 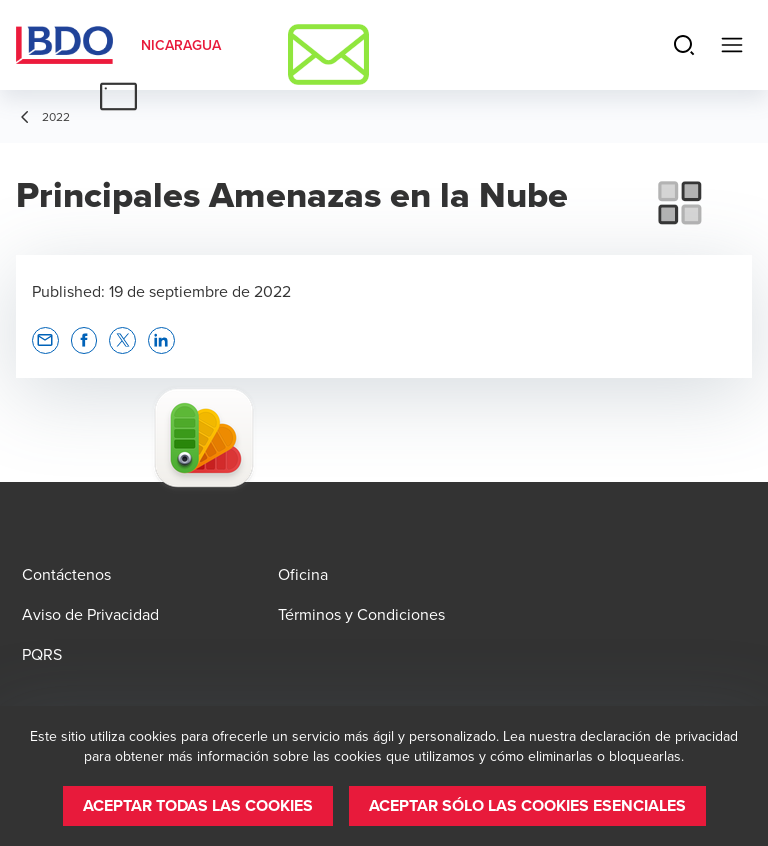 What do you see at coordinates (118, 96) in the screenshot?
I see `indicates tablet device connected` at bounding box center [118, 96].